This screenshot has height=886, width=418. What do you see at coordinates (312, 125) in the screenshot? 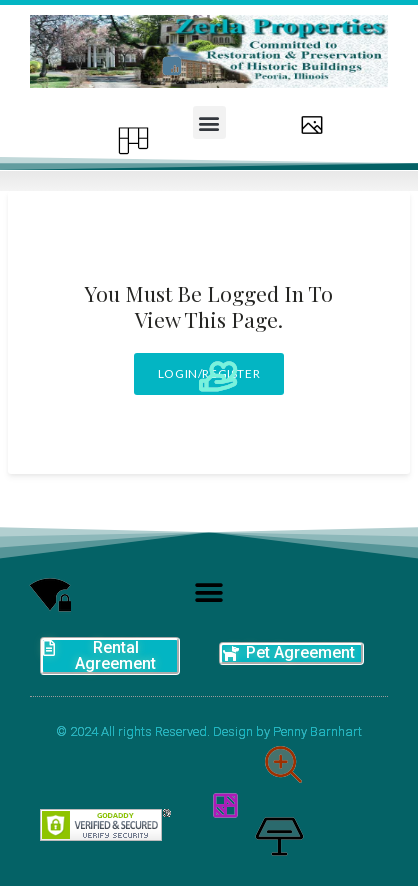
I see `view or open an image file` at bounding box center [312, 125].